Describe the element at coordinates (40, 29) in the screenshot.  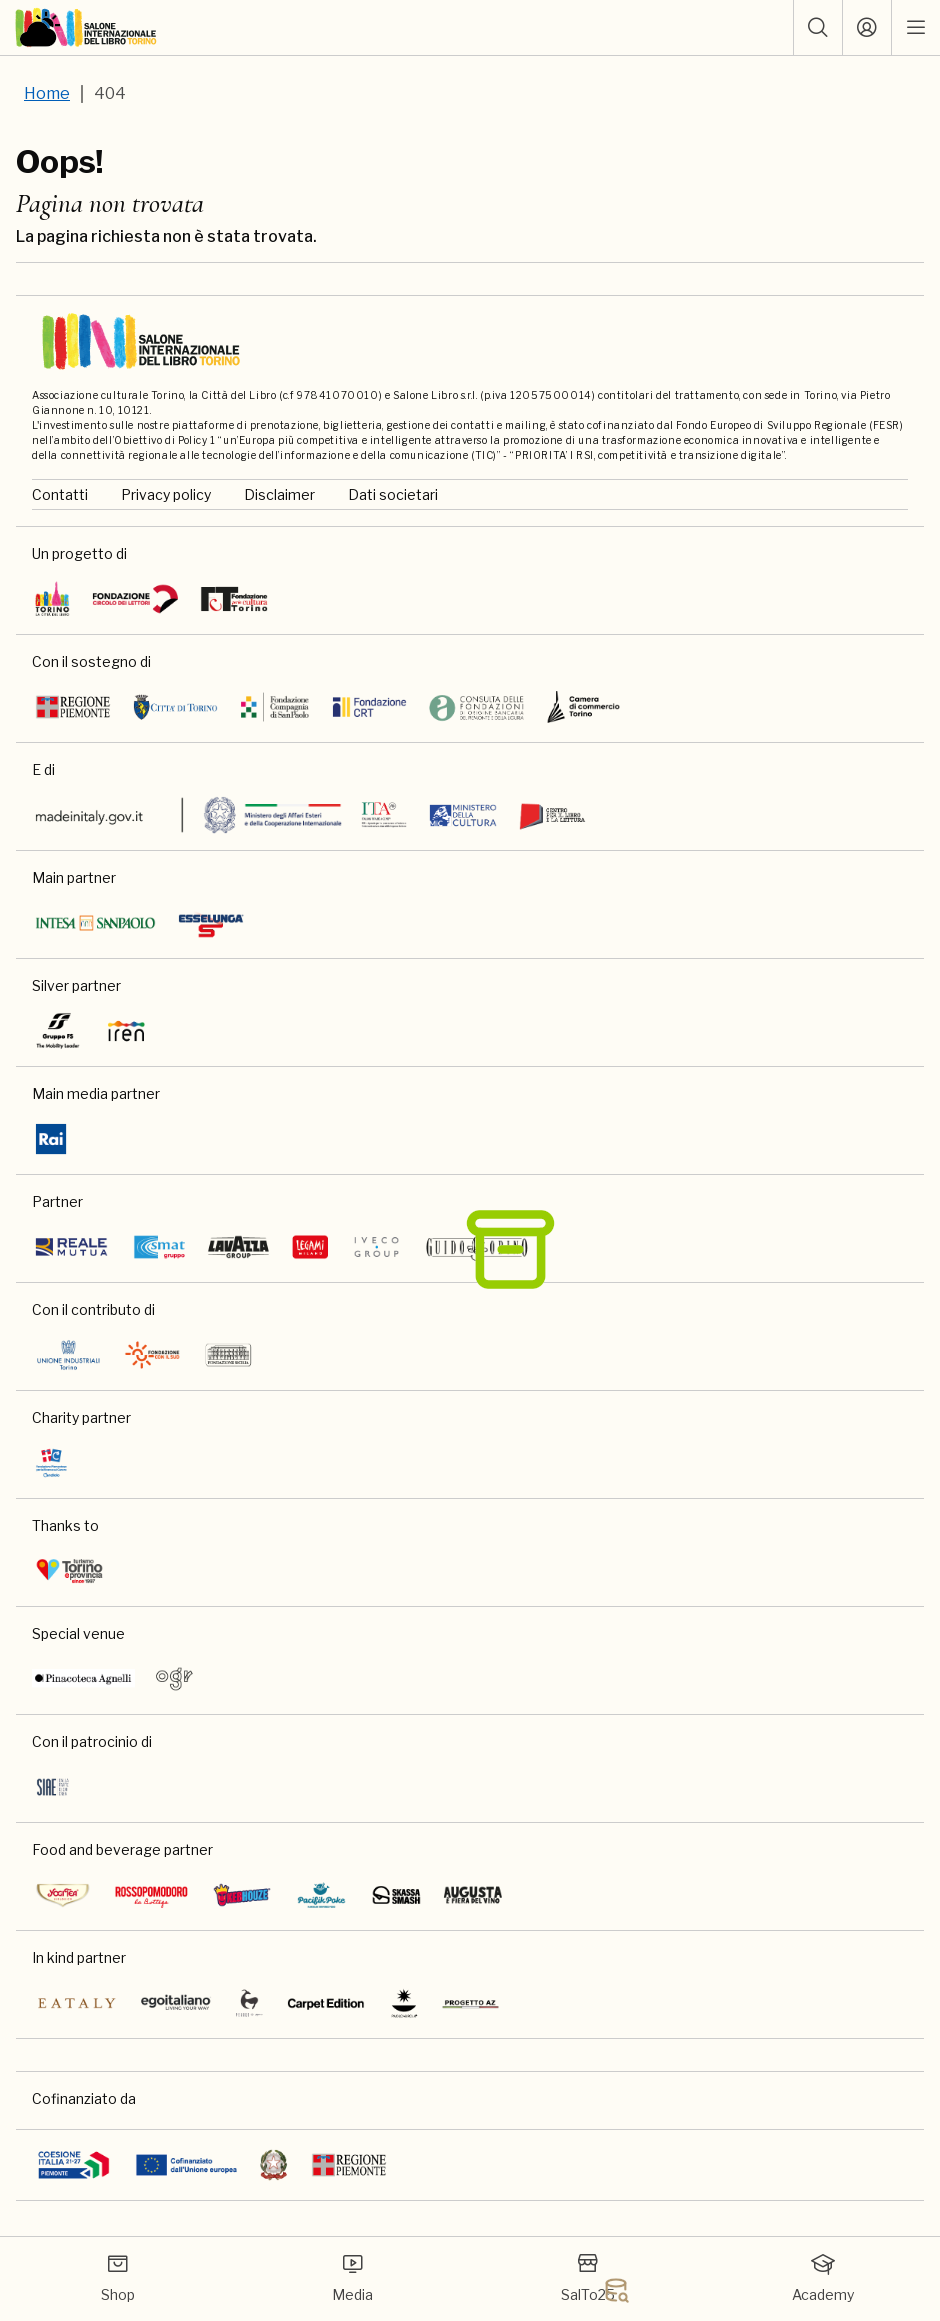
I see `indicates partly cloudy weather conditions` at that location.